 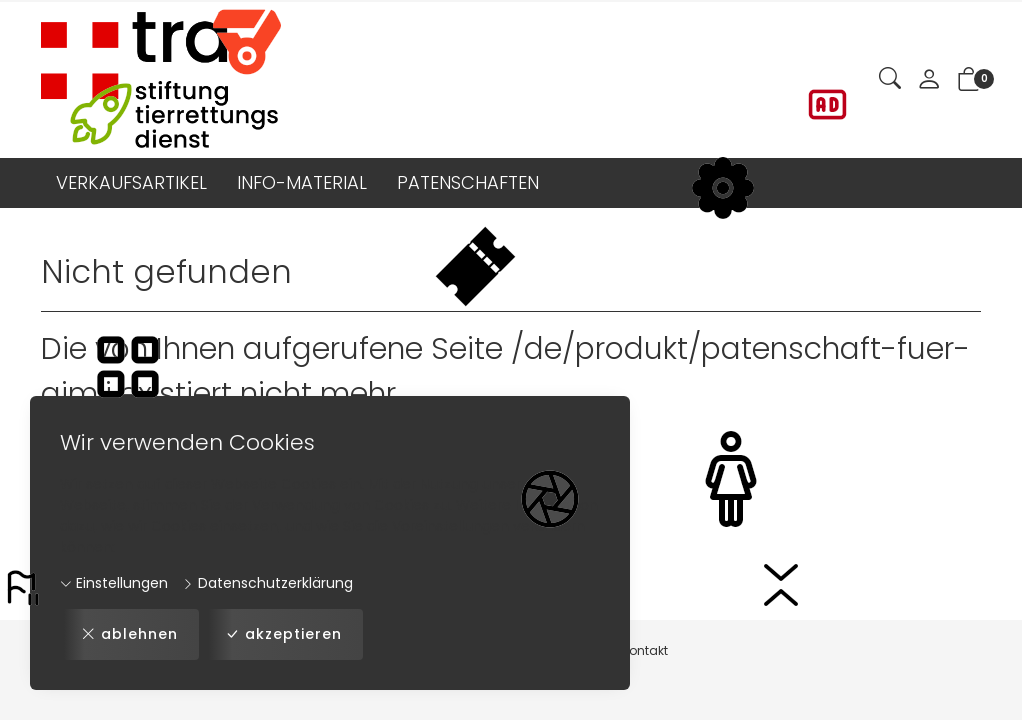 I want to click on pause a flagged item or task, so click(x=21, y=586).